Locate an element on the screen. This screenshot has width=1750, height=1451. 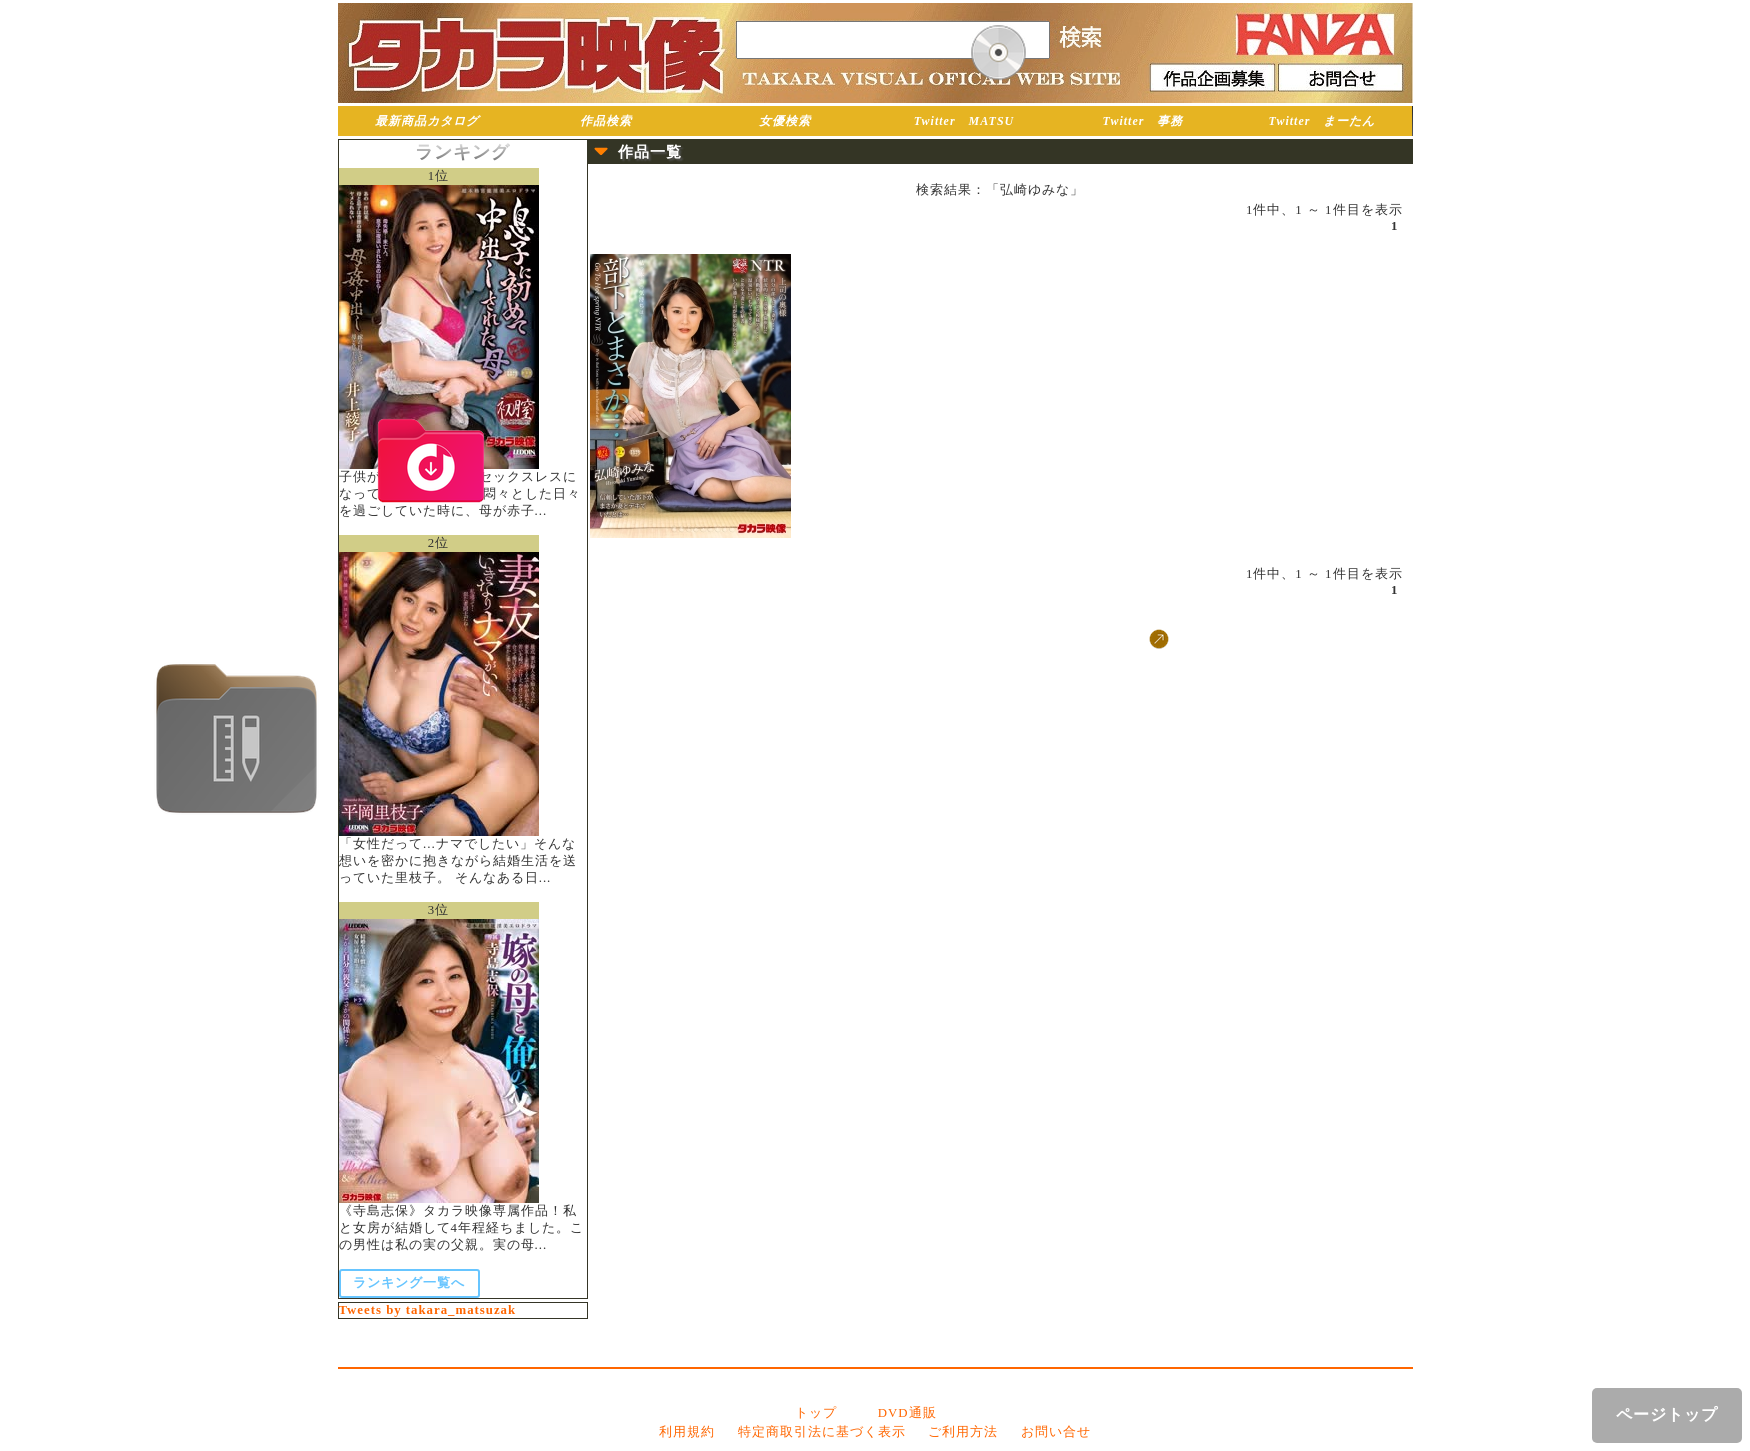
indicates a symbolic link or shortcut to another file is located at coordinates (1159, 639).